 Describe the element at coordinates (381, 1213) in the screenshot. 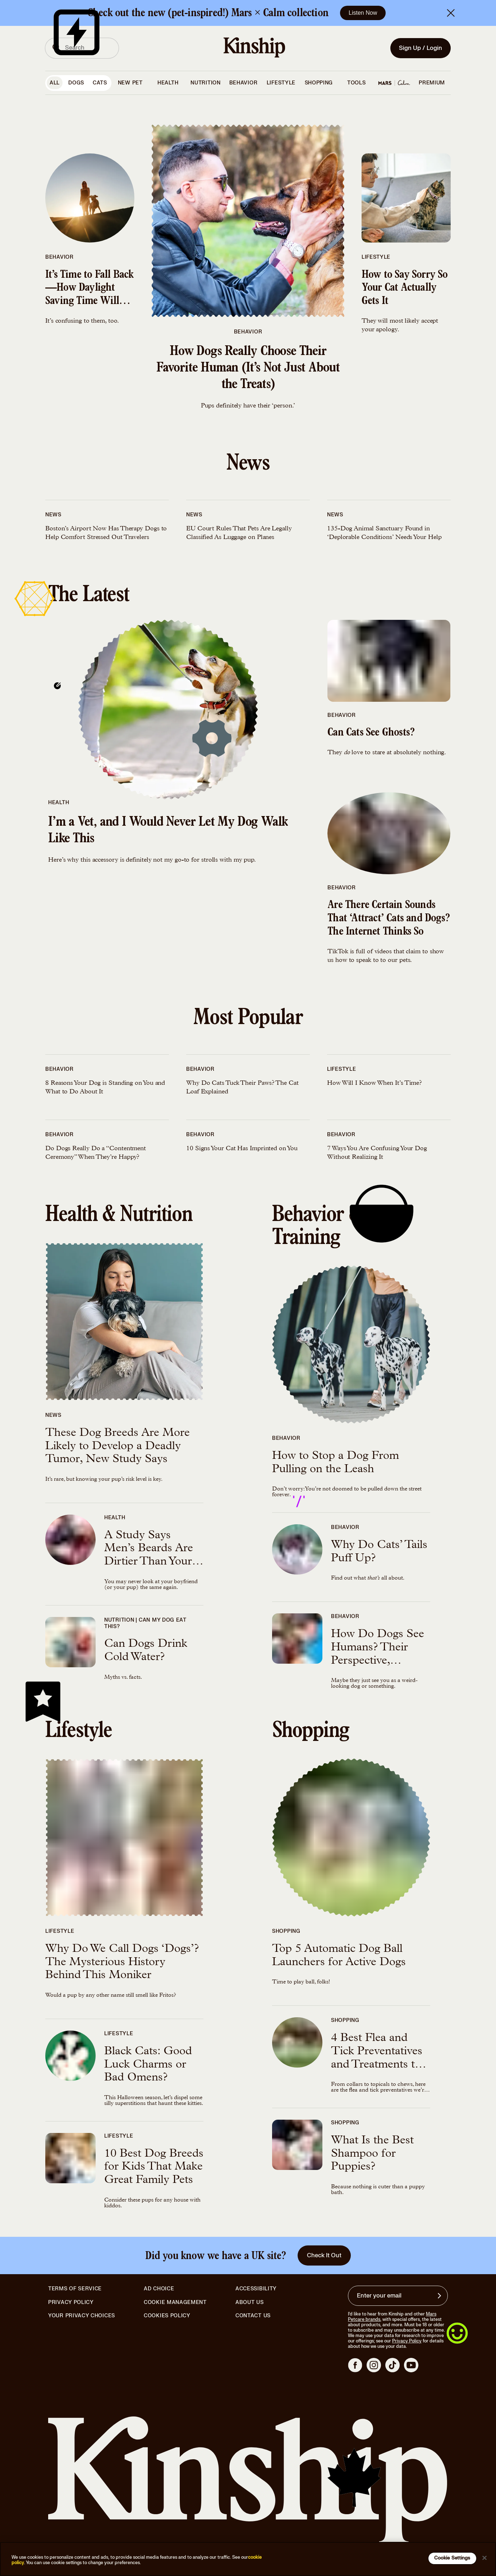

I see `umami analytics platform logo` at that location.